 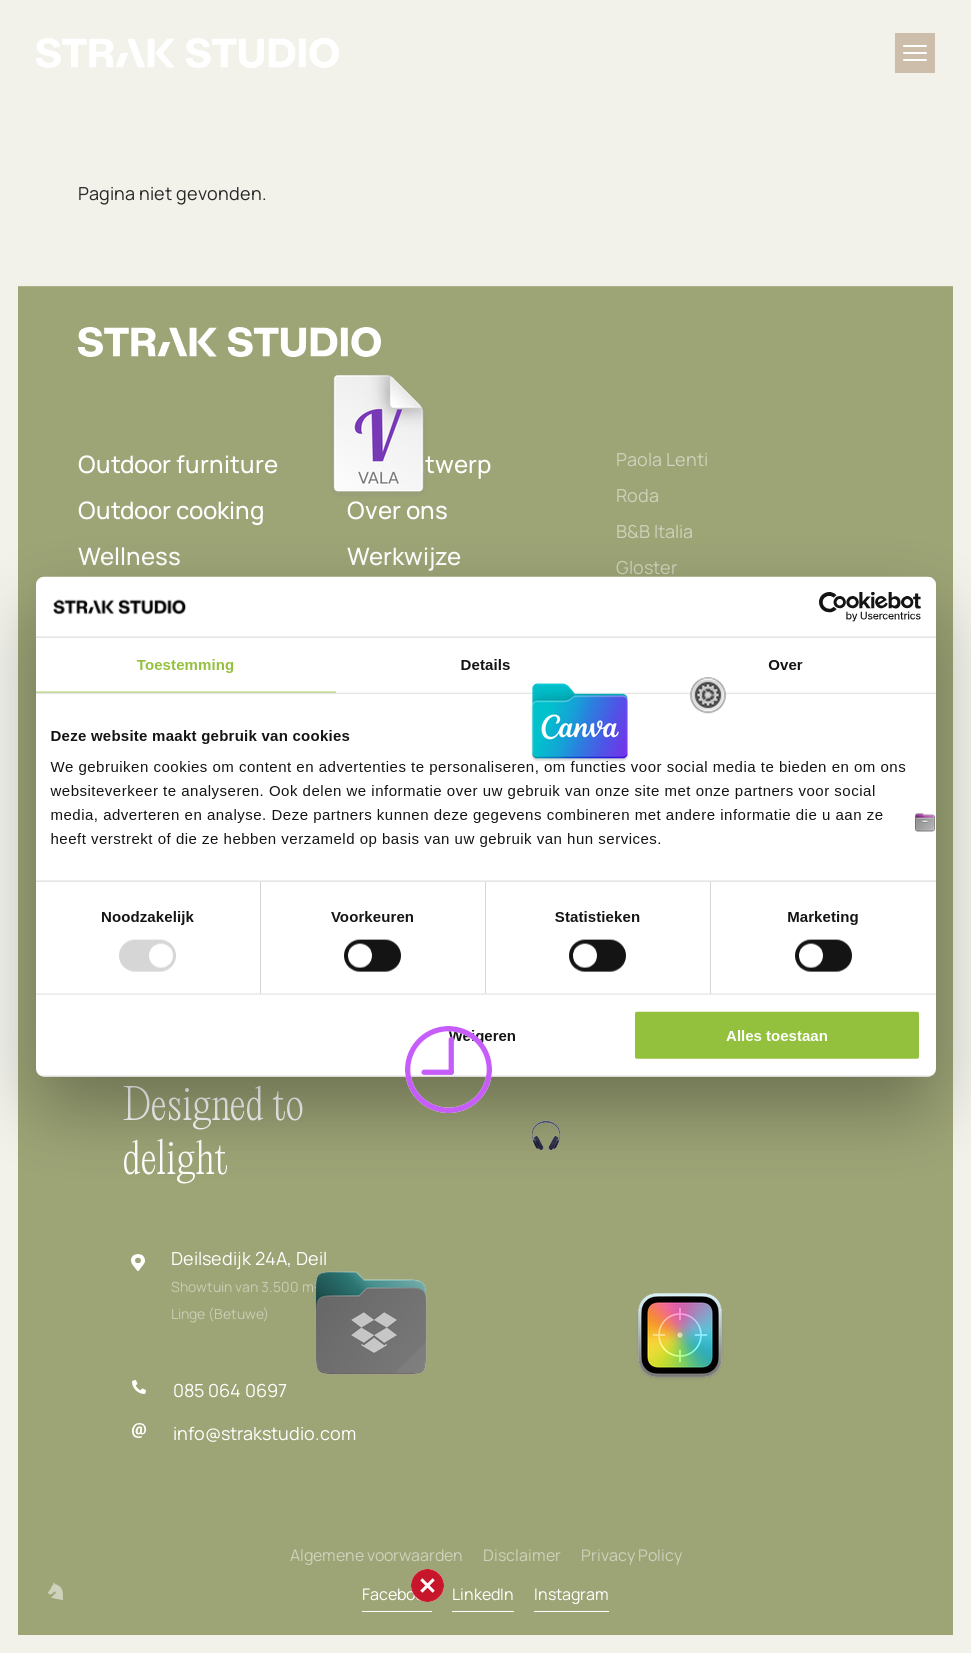 What do you see at coordinates (680, 1335) in the screenshot?
I see `calibrate display color and settings` at bounding box center [680, 1335].